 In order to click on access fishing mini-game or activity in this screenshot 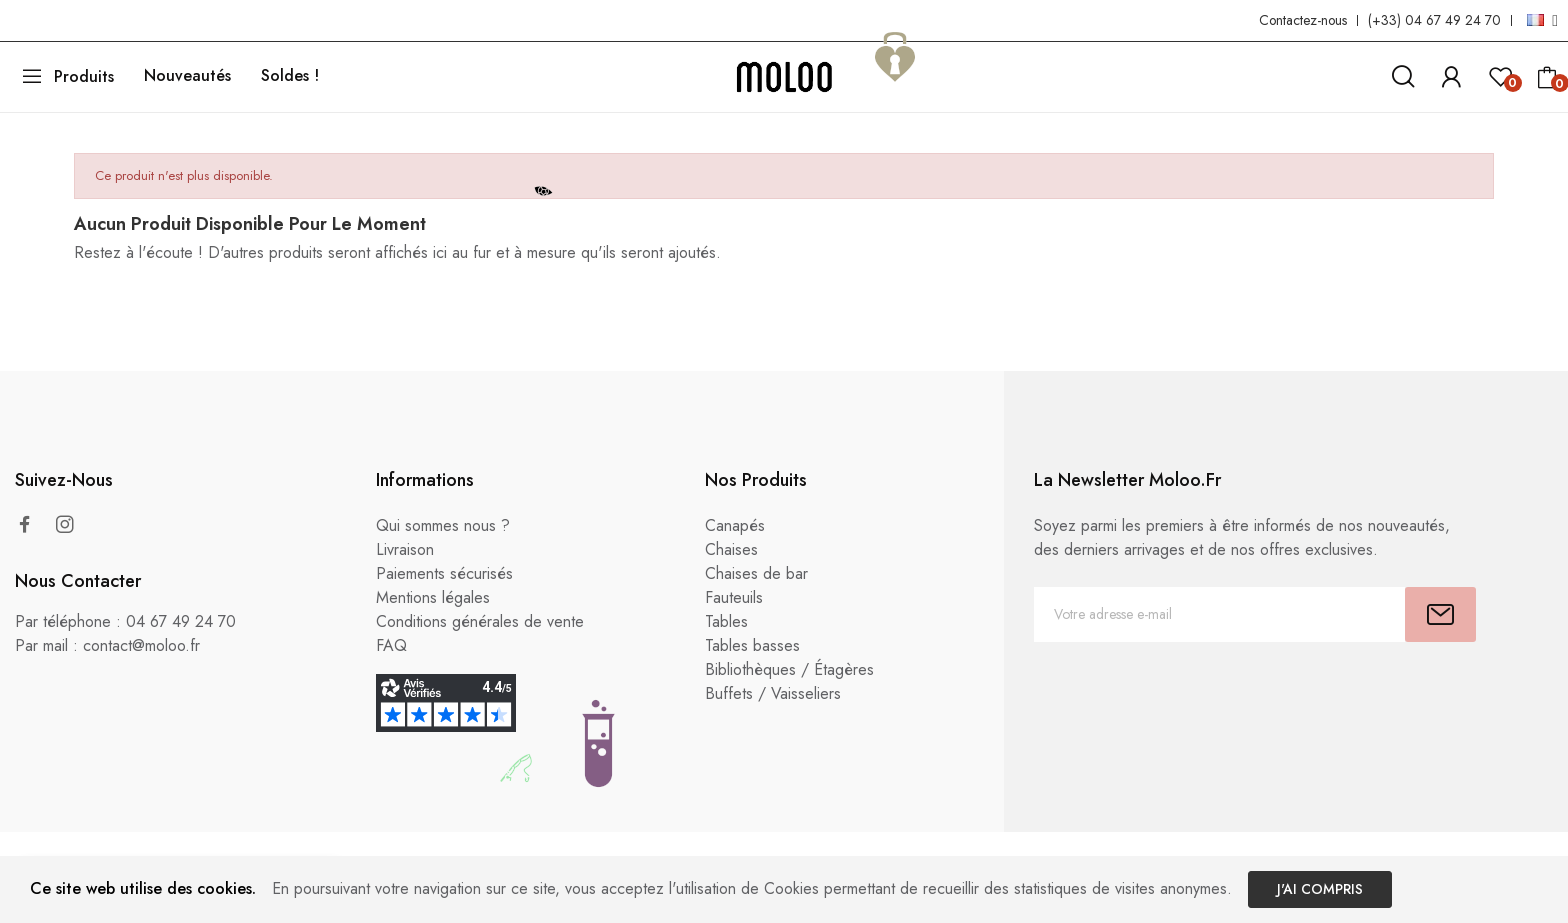, I will do `click(516, 768)`.